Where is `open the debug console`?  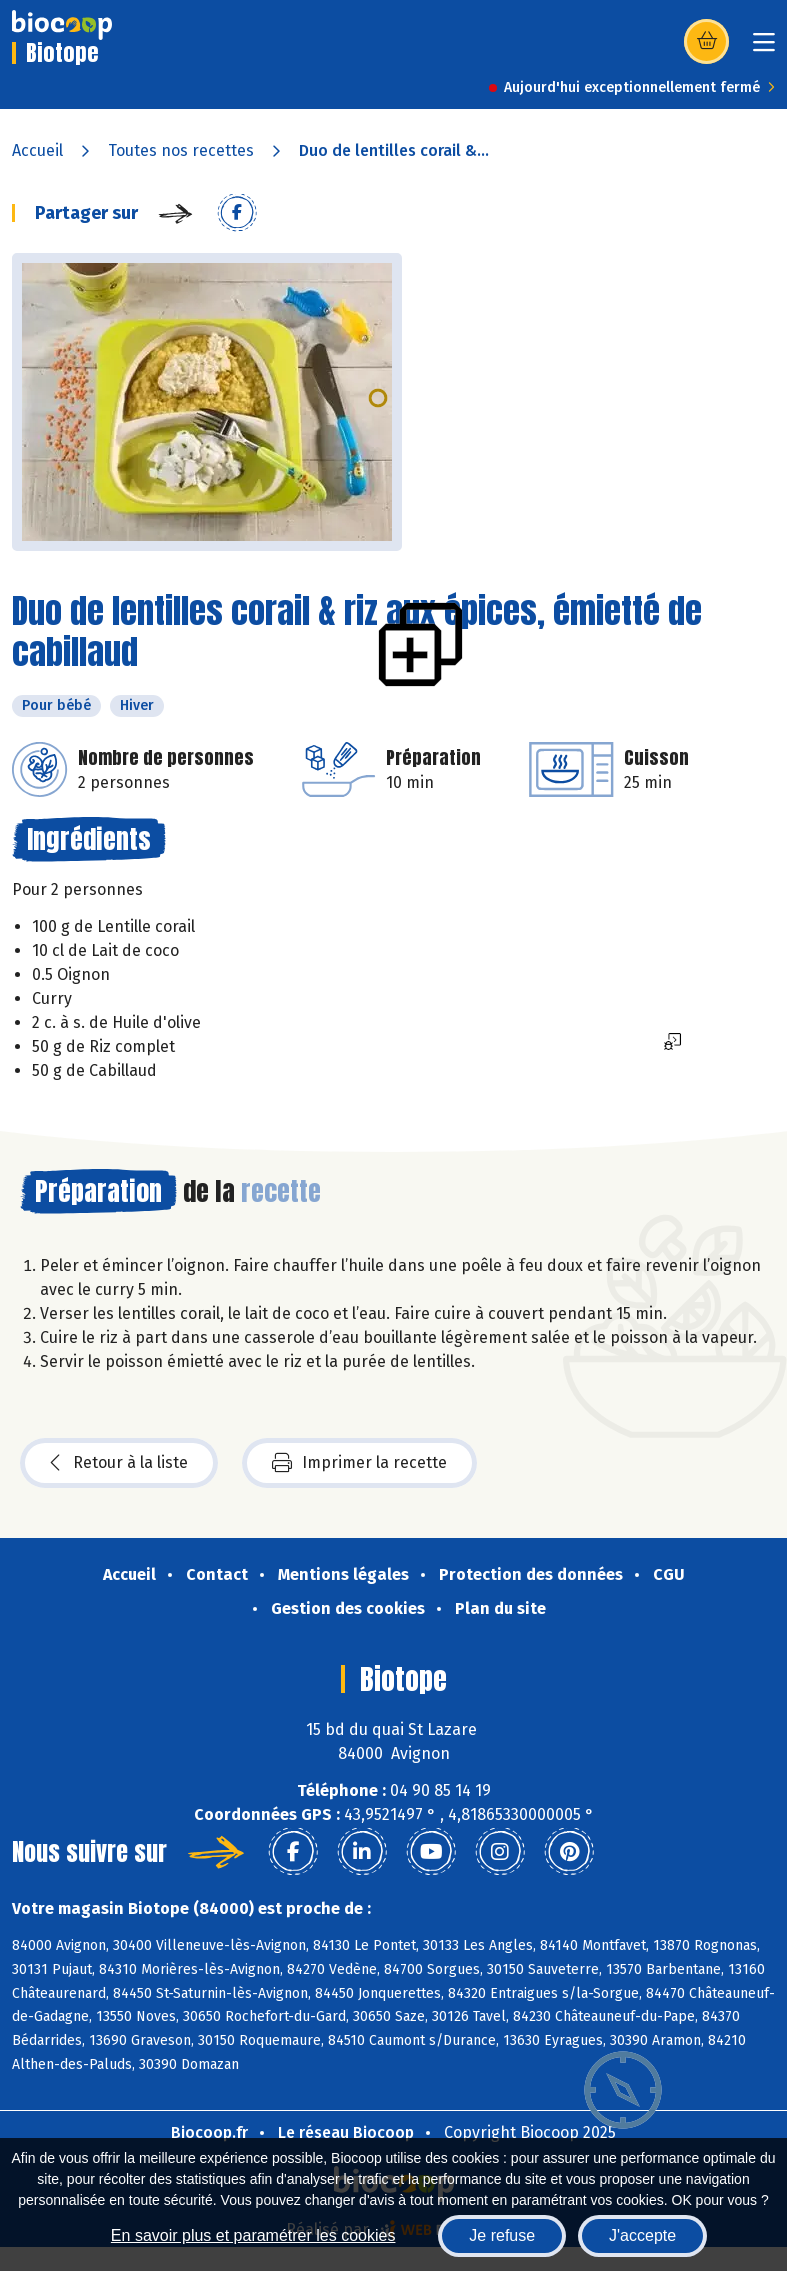
open the debug console is located at coordinates (673, 1041).